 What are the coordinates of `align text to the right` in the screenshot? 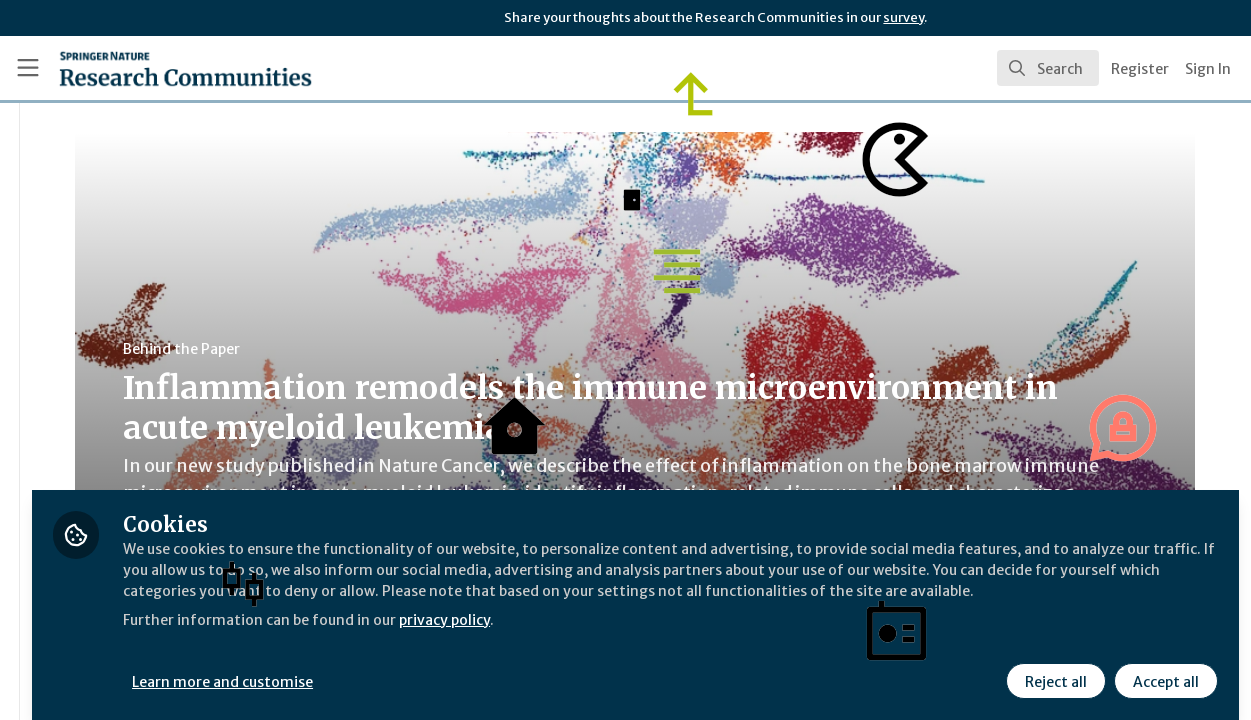 It's located at (677, 270).